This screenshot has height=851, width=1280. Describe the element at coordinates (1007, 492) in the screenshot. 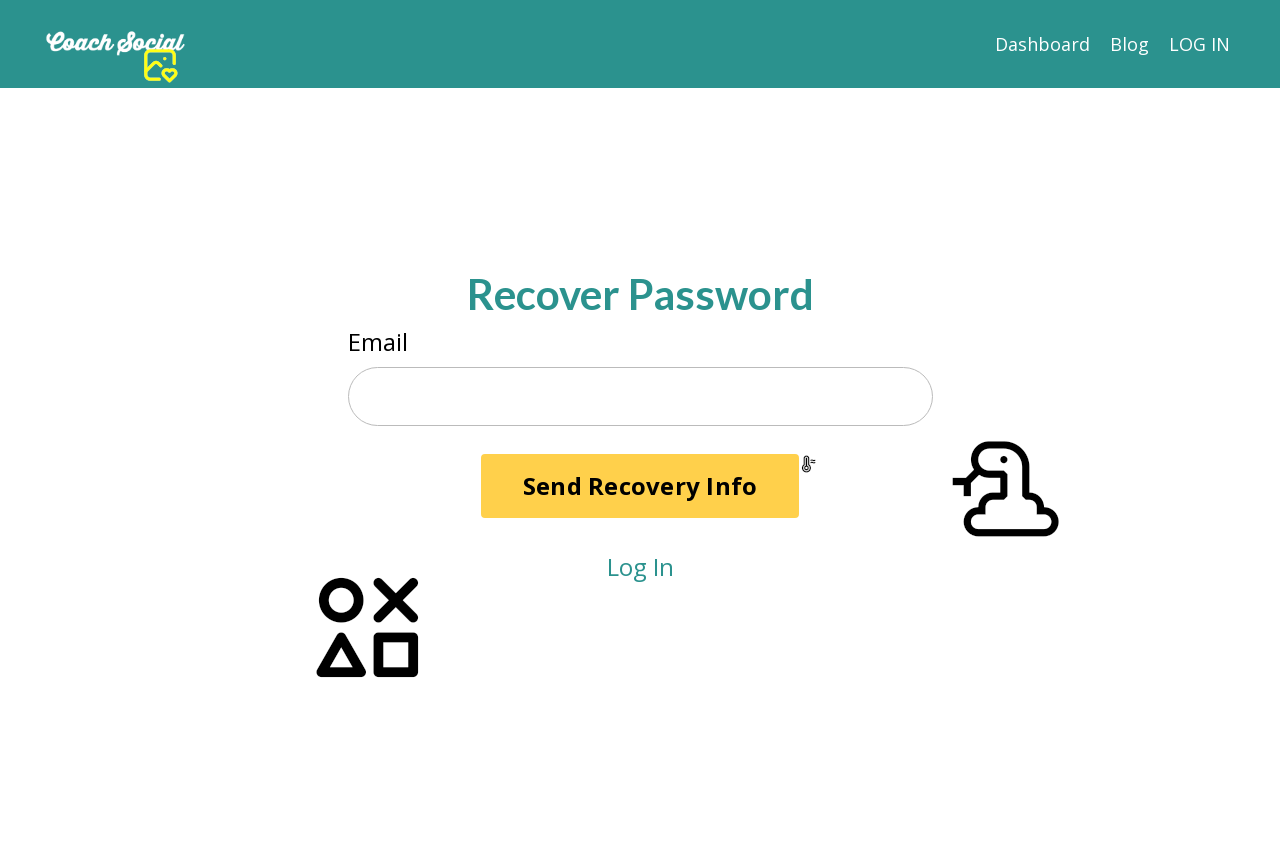

I see `python file or python language indicator` at that location.